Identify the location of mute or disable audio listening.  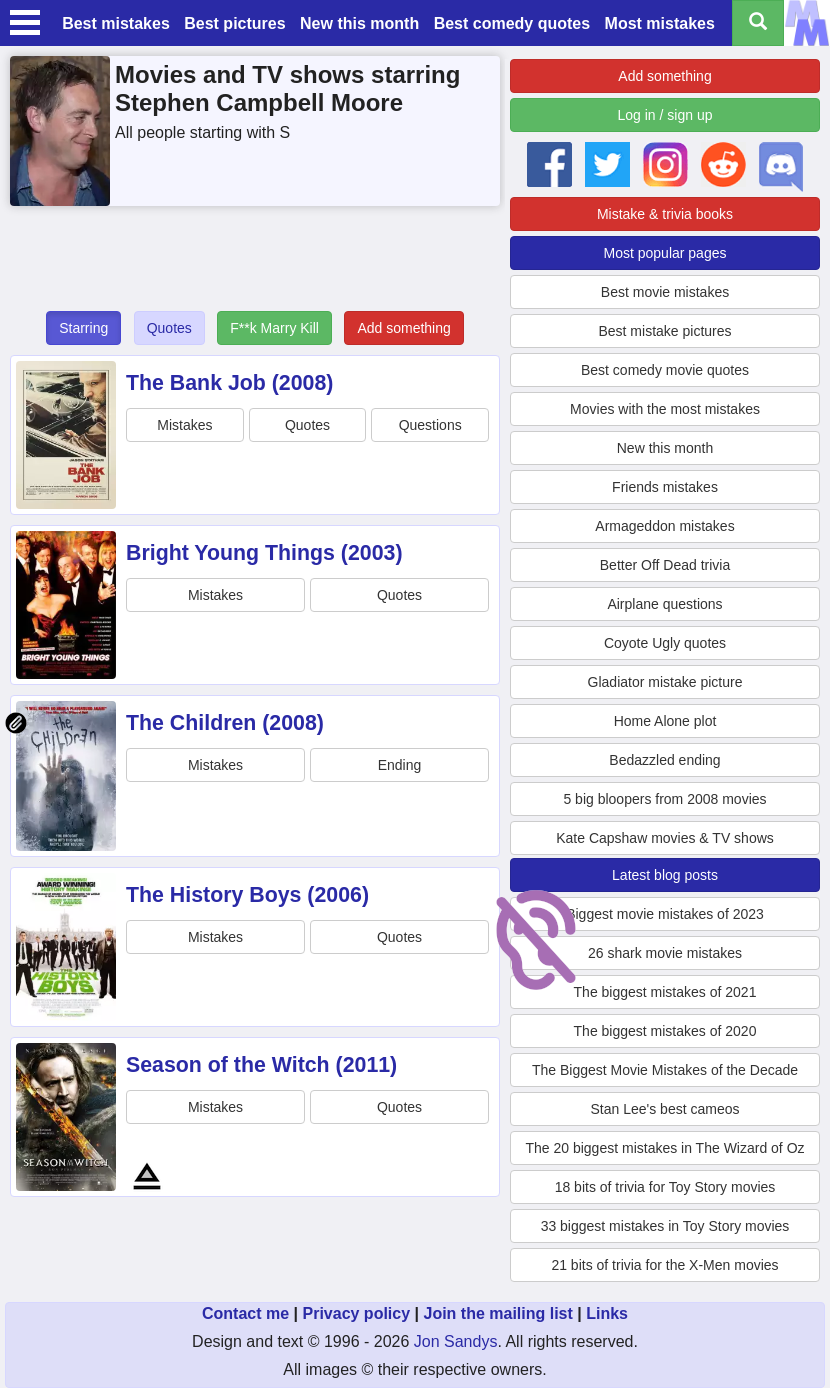
(536, 940).